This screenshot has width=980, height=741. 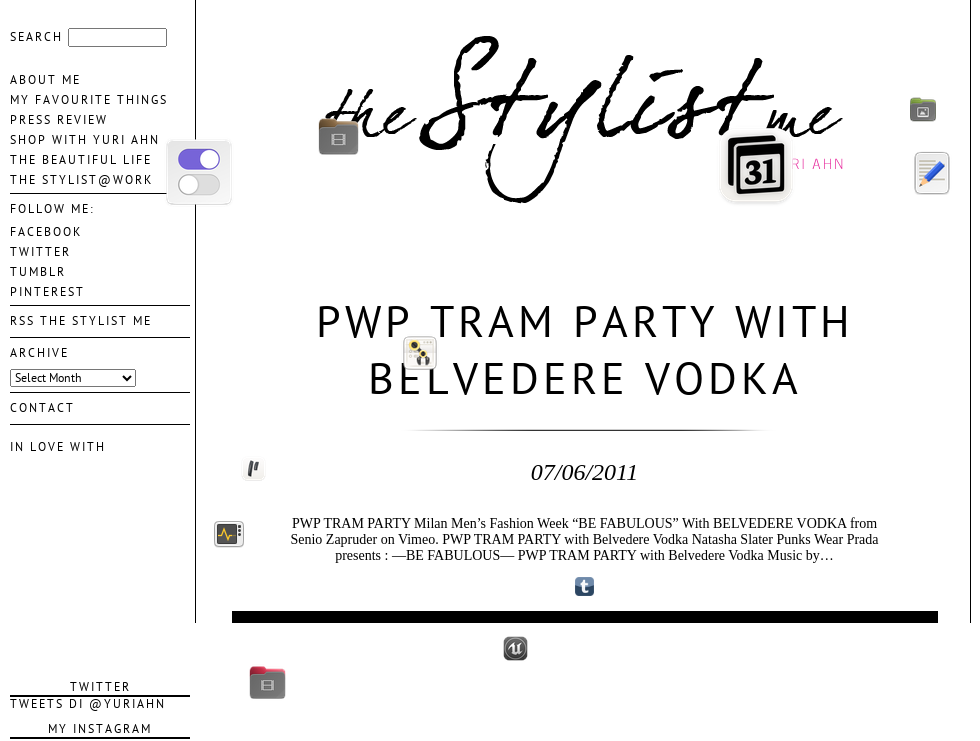 I want to click on open stacks task manager app, so click(x=253, y=468).